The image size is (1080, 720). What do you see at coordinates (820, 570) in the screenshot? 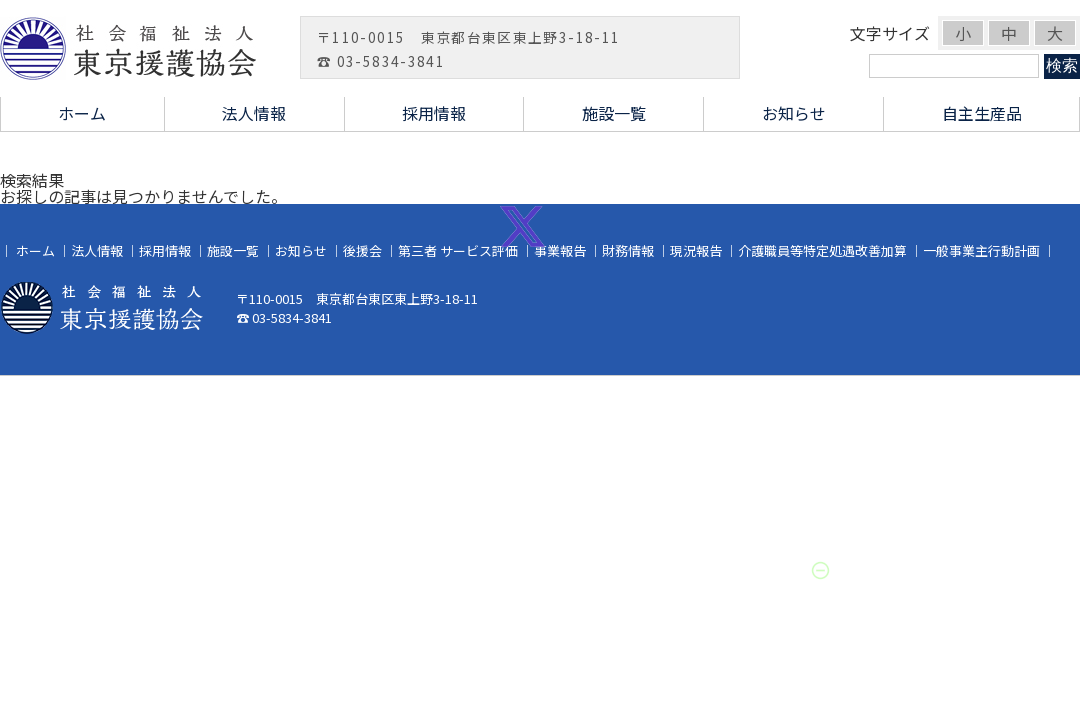
I see `remove item from list or selection` at bounding box center [820, 570].